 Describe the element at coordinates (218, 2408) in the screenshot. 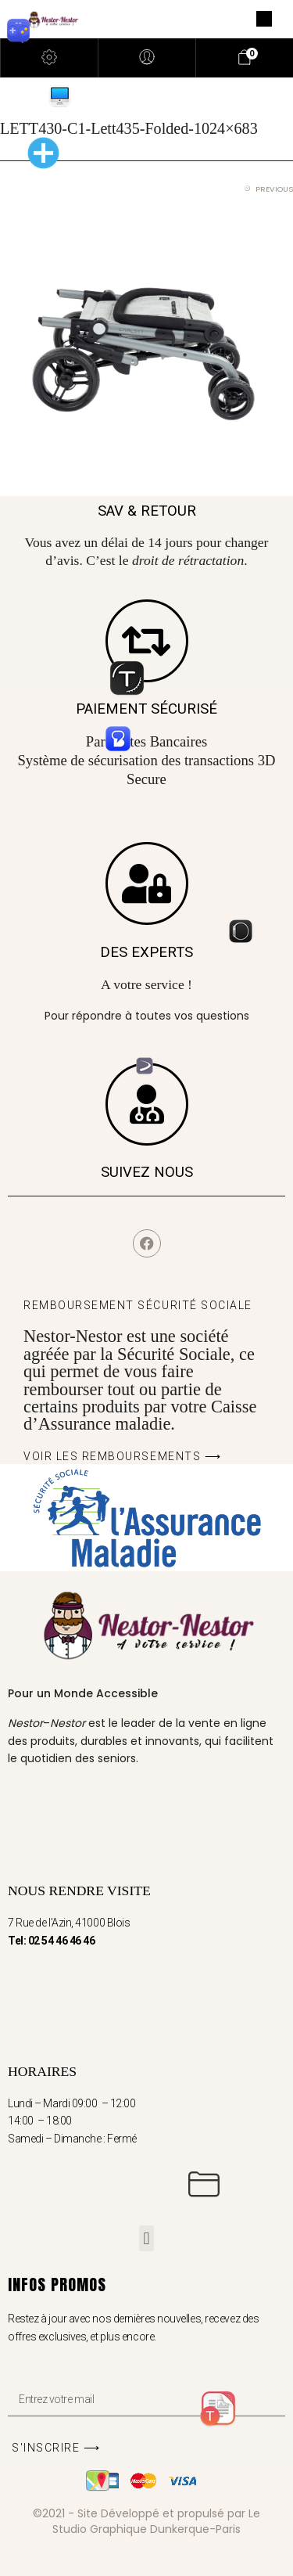

I see `open FreeOffice TextMaker word processor` at that location.